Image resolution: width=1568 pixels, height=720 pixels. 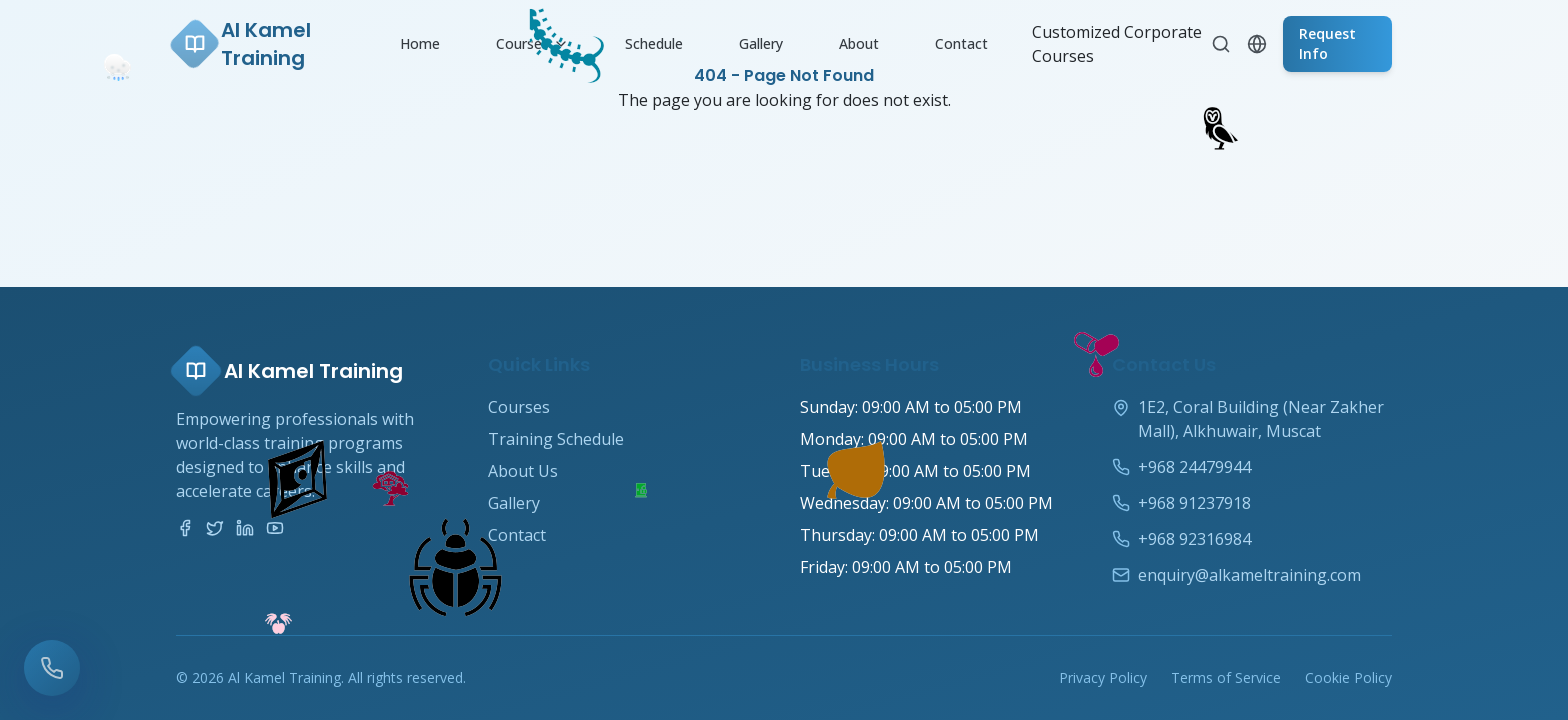 I want to click on indicates a rare or precious item in a game inventory, so click(x=297, y=479).